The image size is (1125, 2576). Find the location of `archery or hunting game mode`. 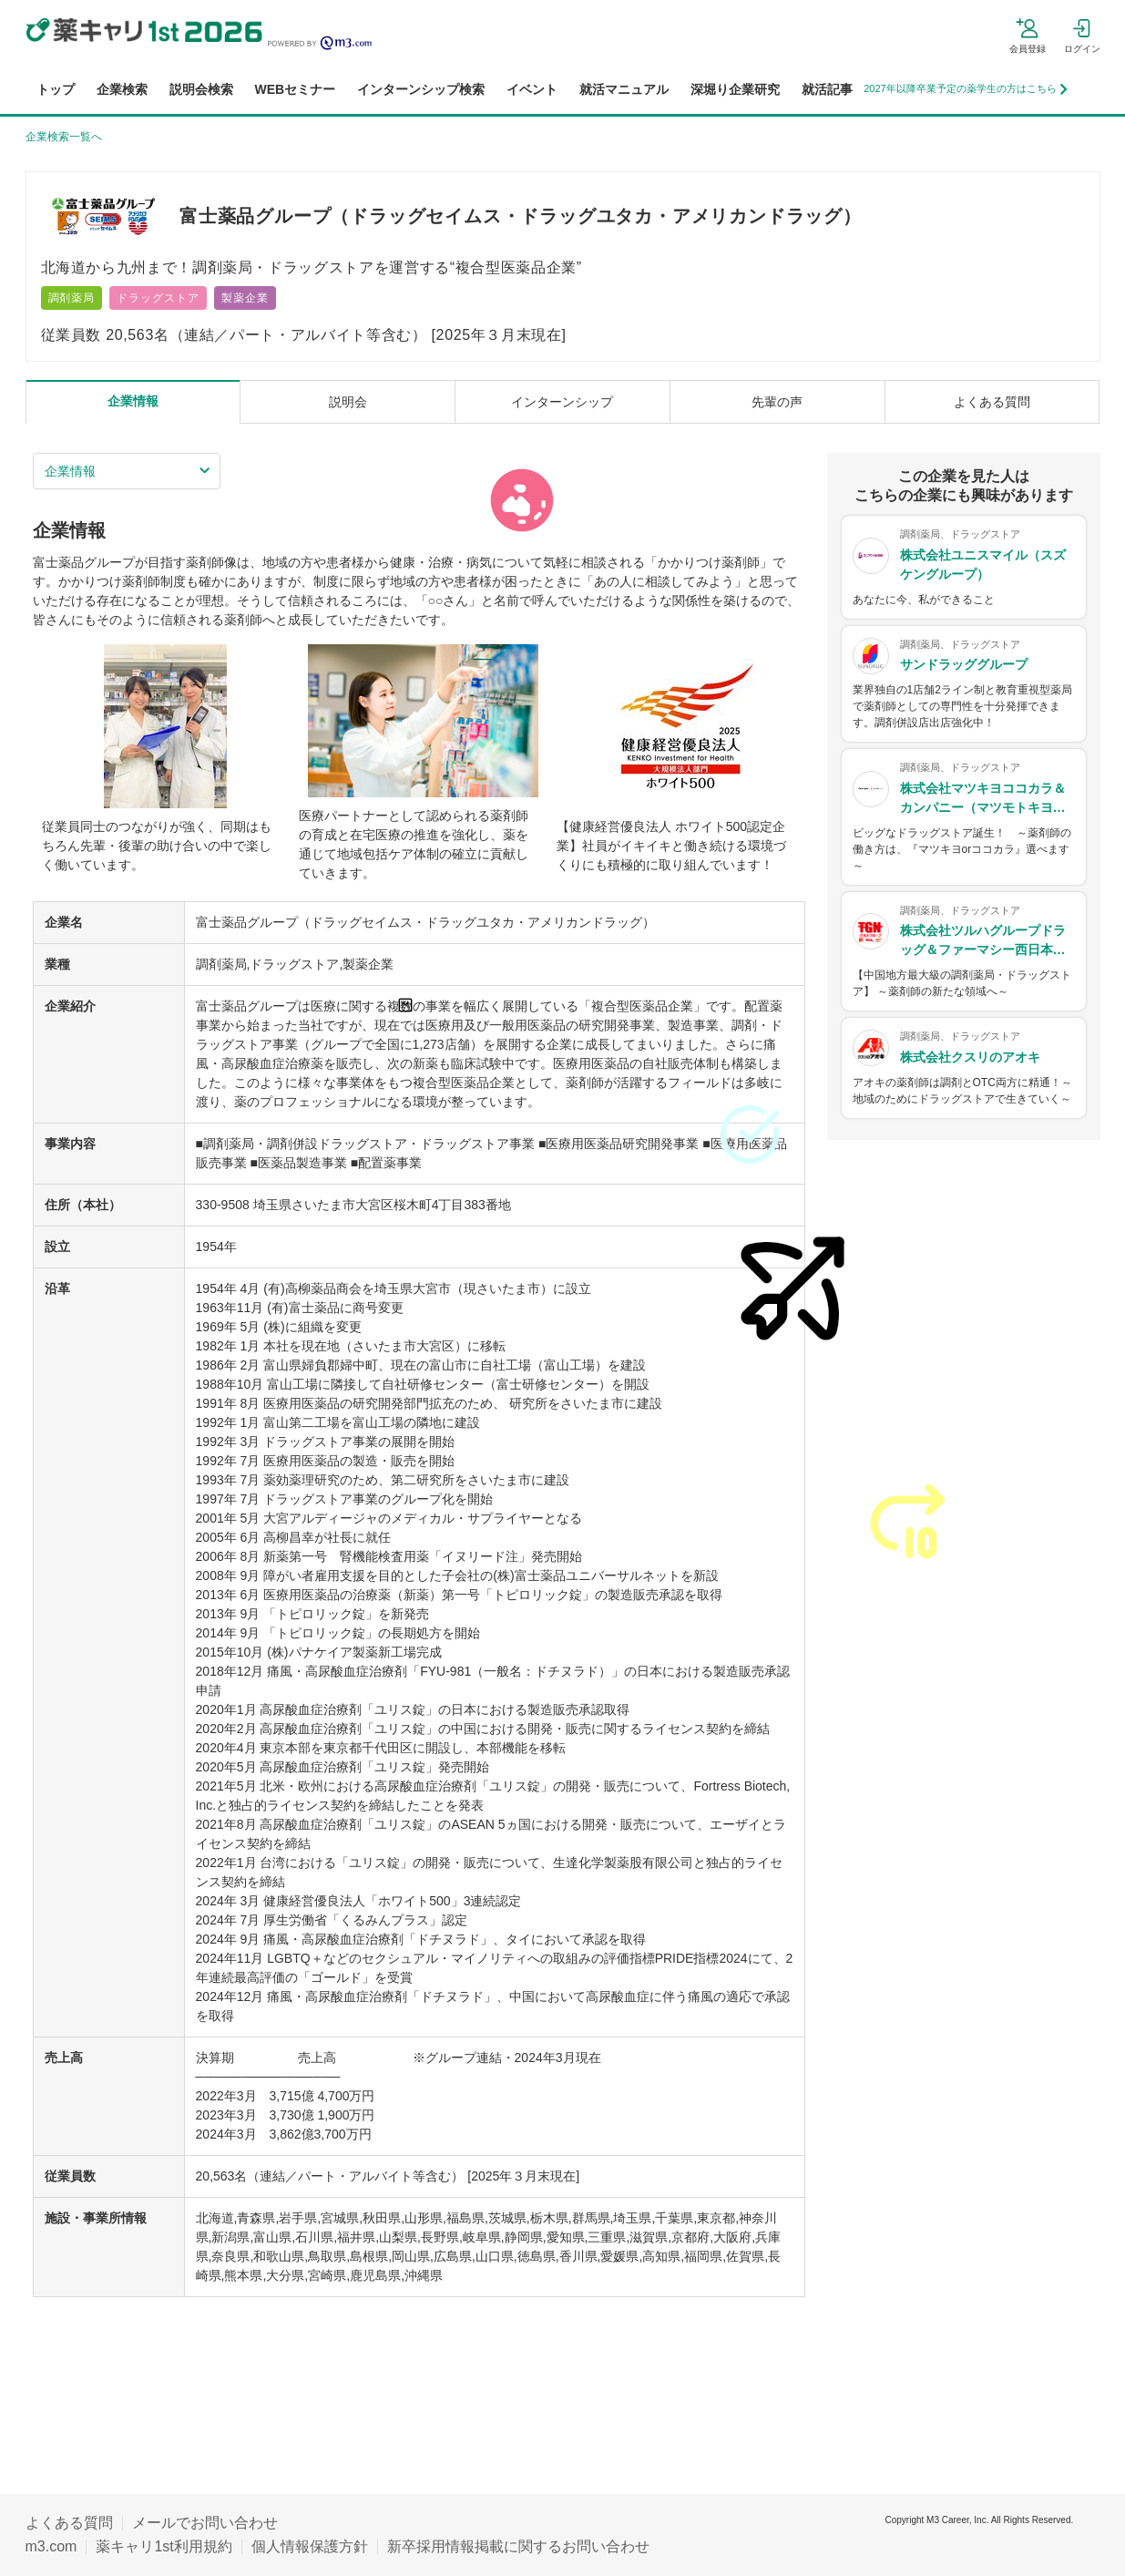

archery or hunting game mode is located at coordinates (793, 1288).